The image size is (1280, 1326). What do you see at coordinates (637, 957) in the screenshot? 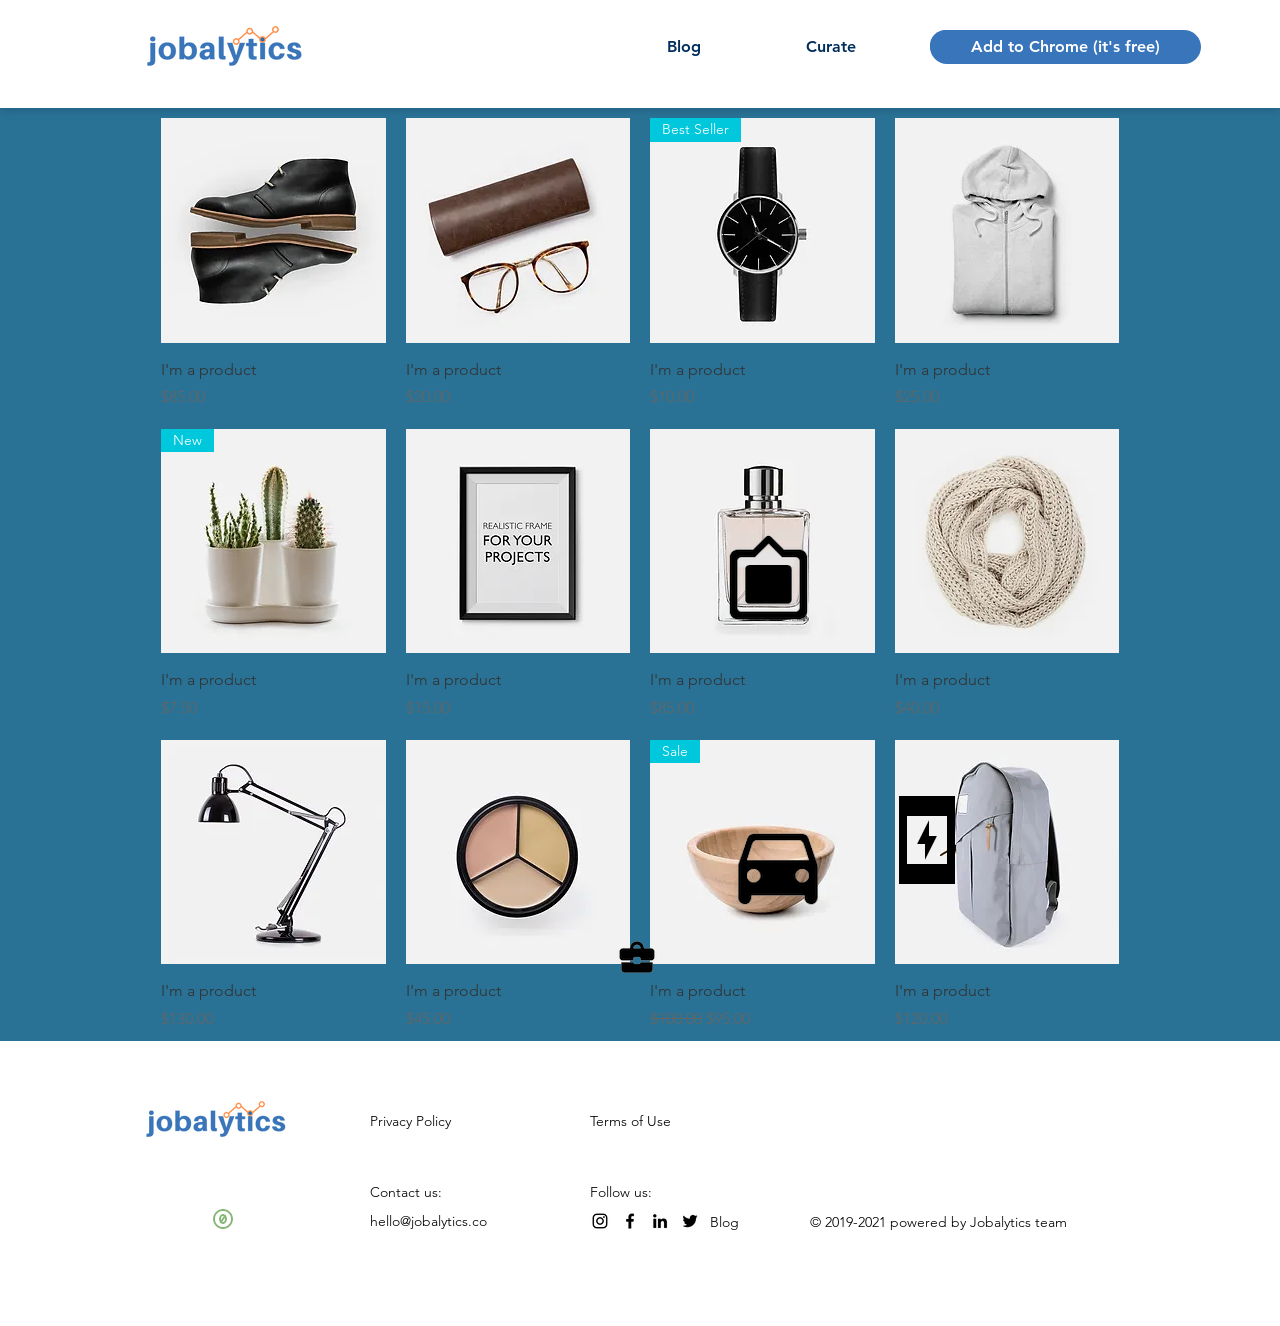
I see `access business or work-related features` at bounding box center [637, 957].